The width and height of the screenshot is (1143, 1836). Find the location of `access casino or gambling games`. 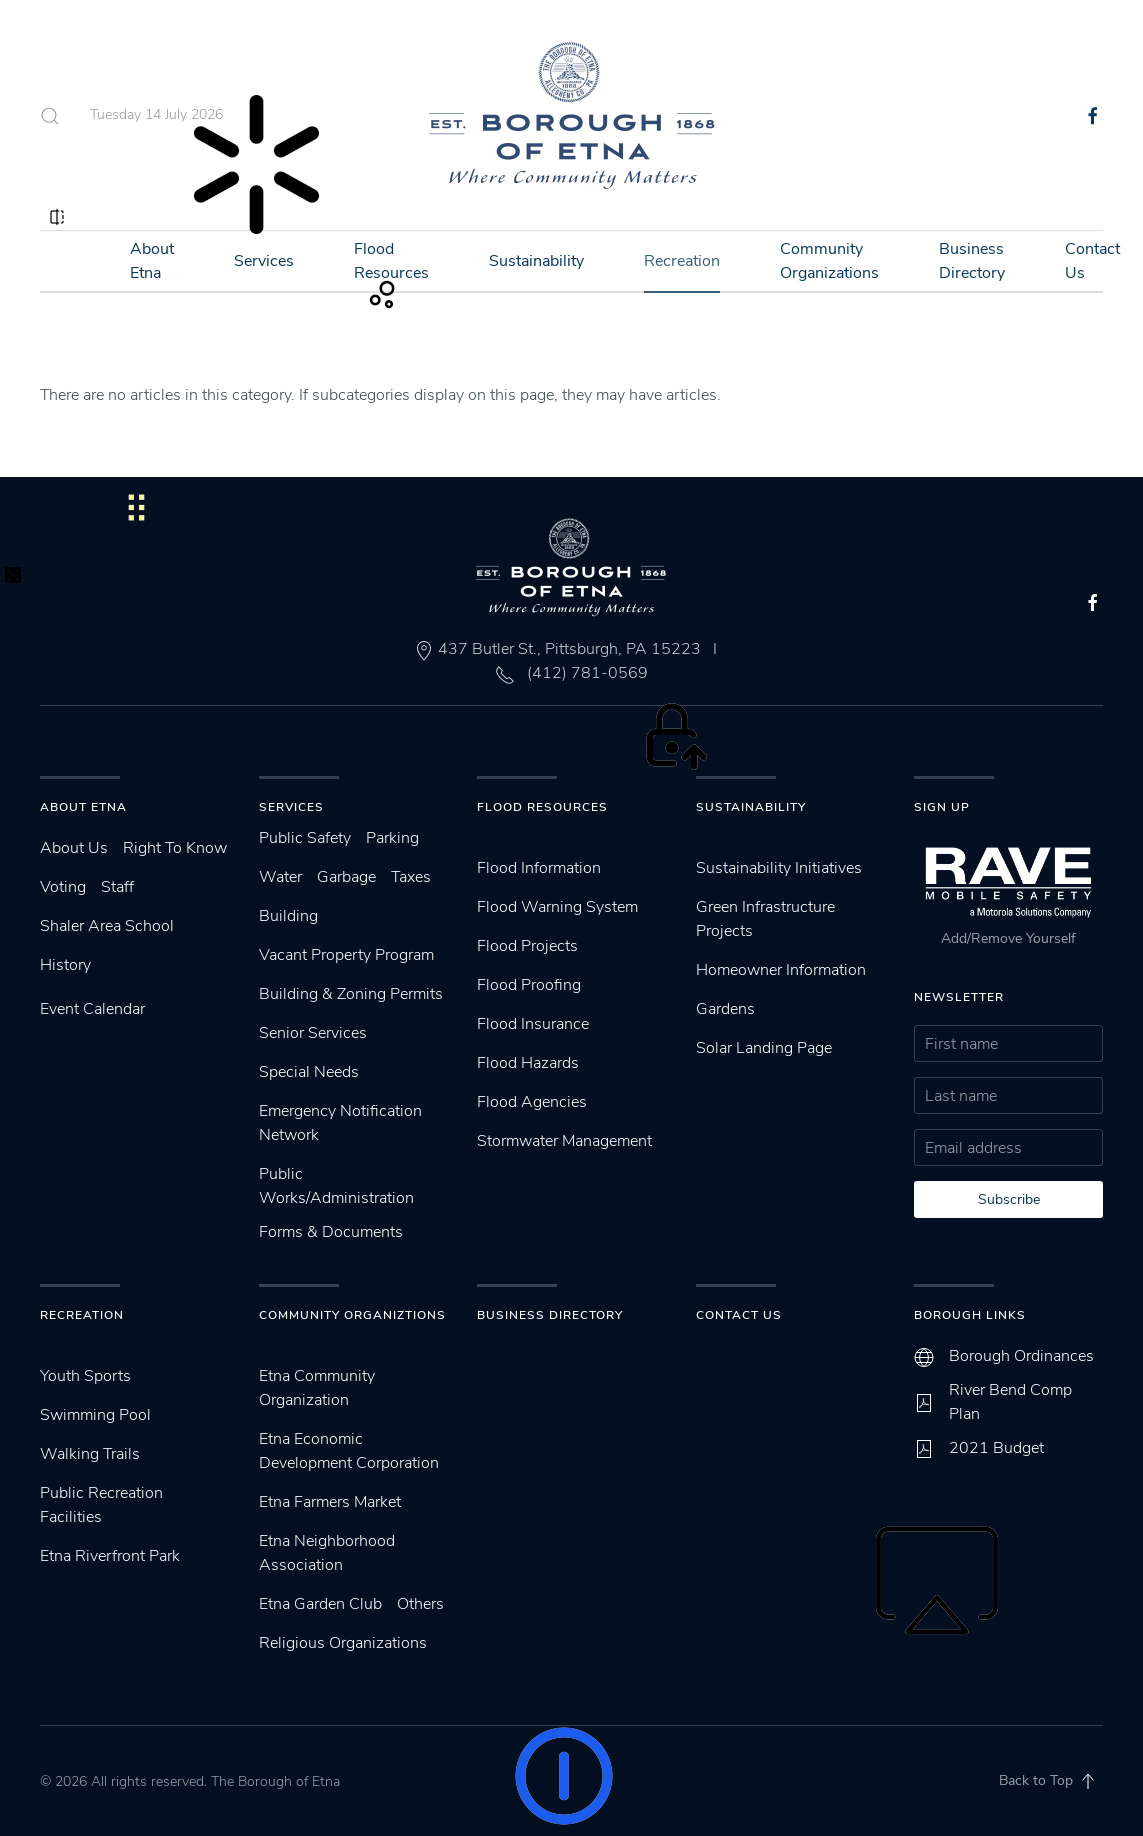

access casino or gambling games is located at coordinates (13, 575).